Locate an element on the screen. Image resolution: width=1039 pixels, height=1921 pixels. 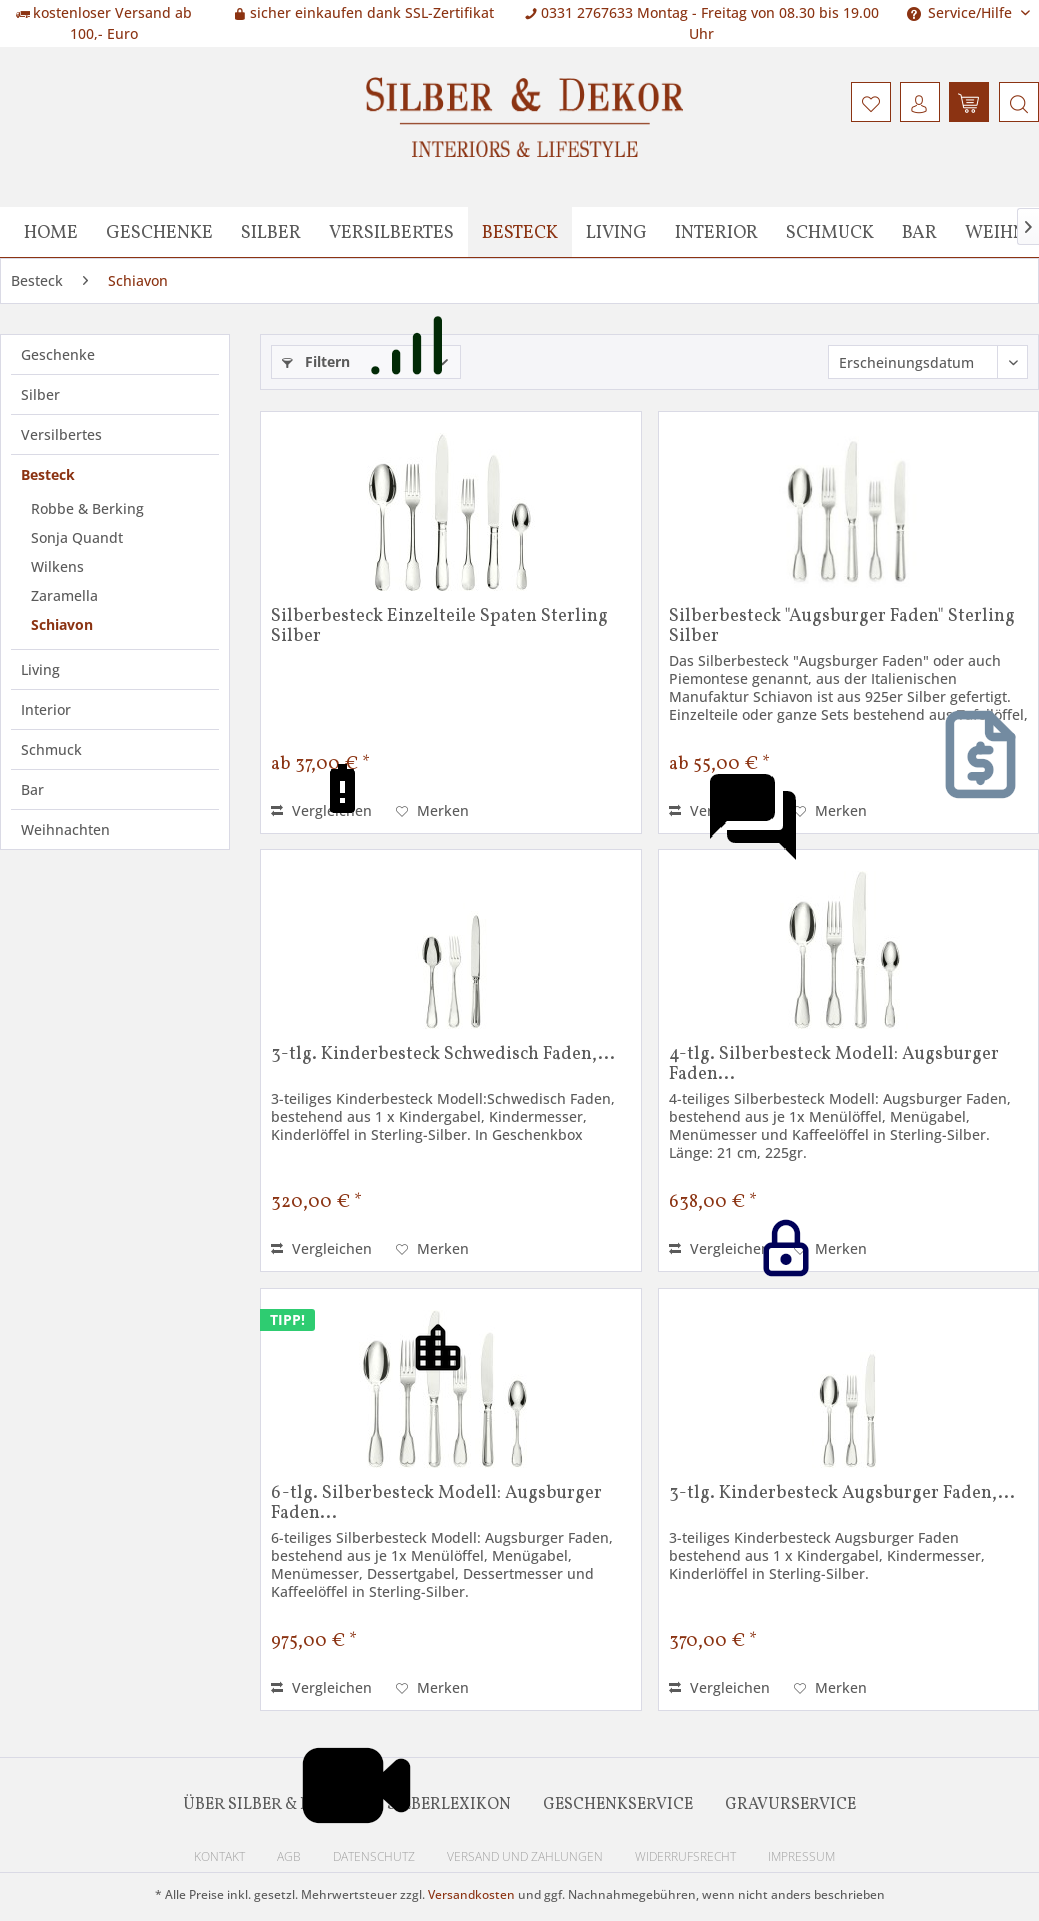
view invoice or billing document is located at coordinates (980, 754).